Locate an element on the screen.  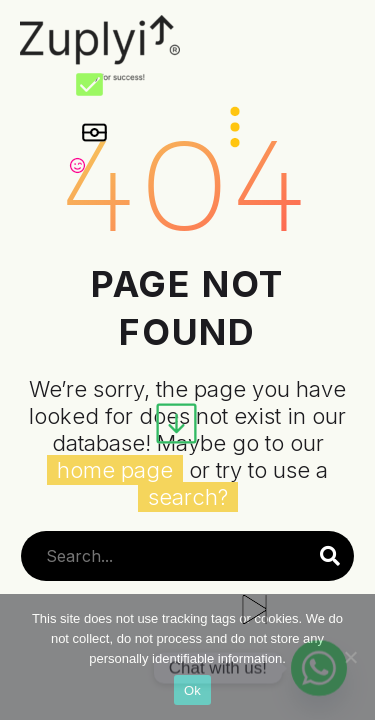
open more options menu is located at coordinates (235, 127).